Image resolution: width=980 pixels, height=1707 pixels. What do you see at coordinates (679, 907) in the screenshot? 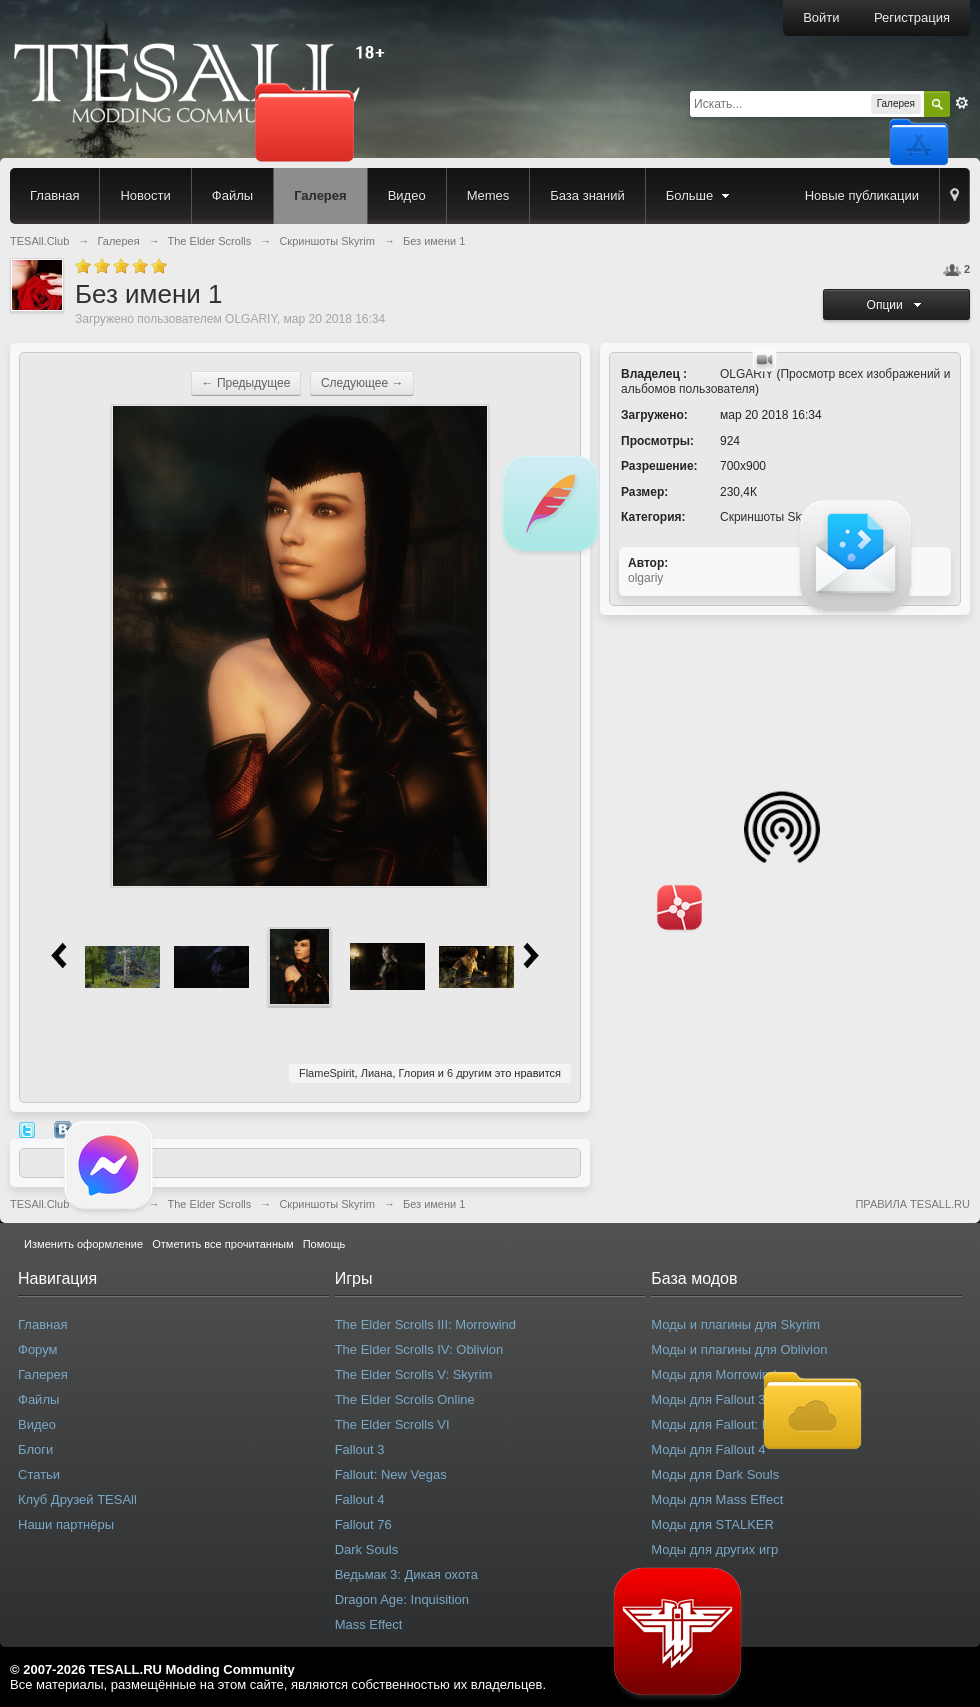
I see `open rygel media server application` at bounding box center [679, 907].